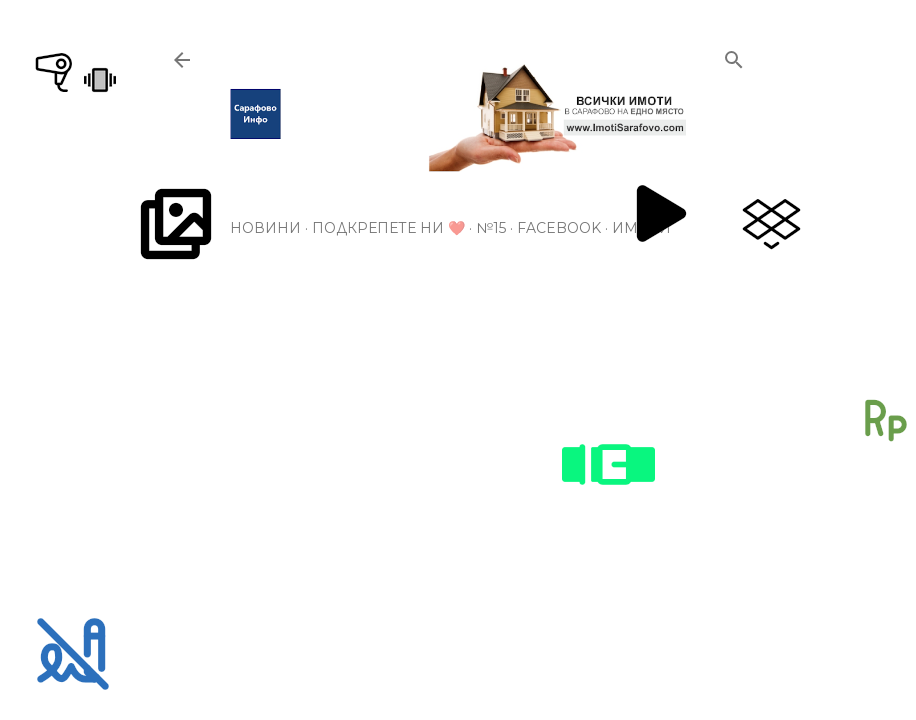  Describe the element at coordinates (771, 221) in the screenshot. I see `open dropbox cloud storage` at that location.